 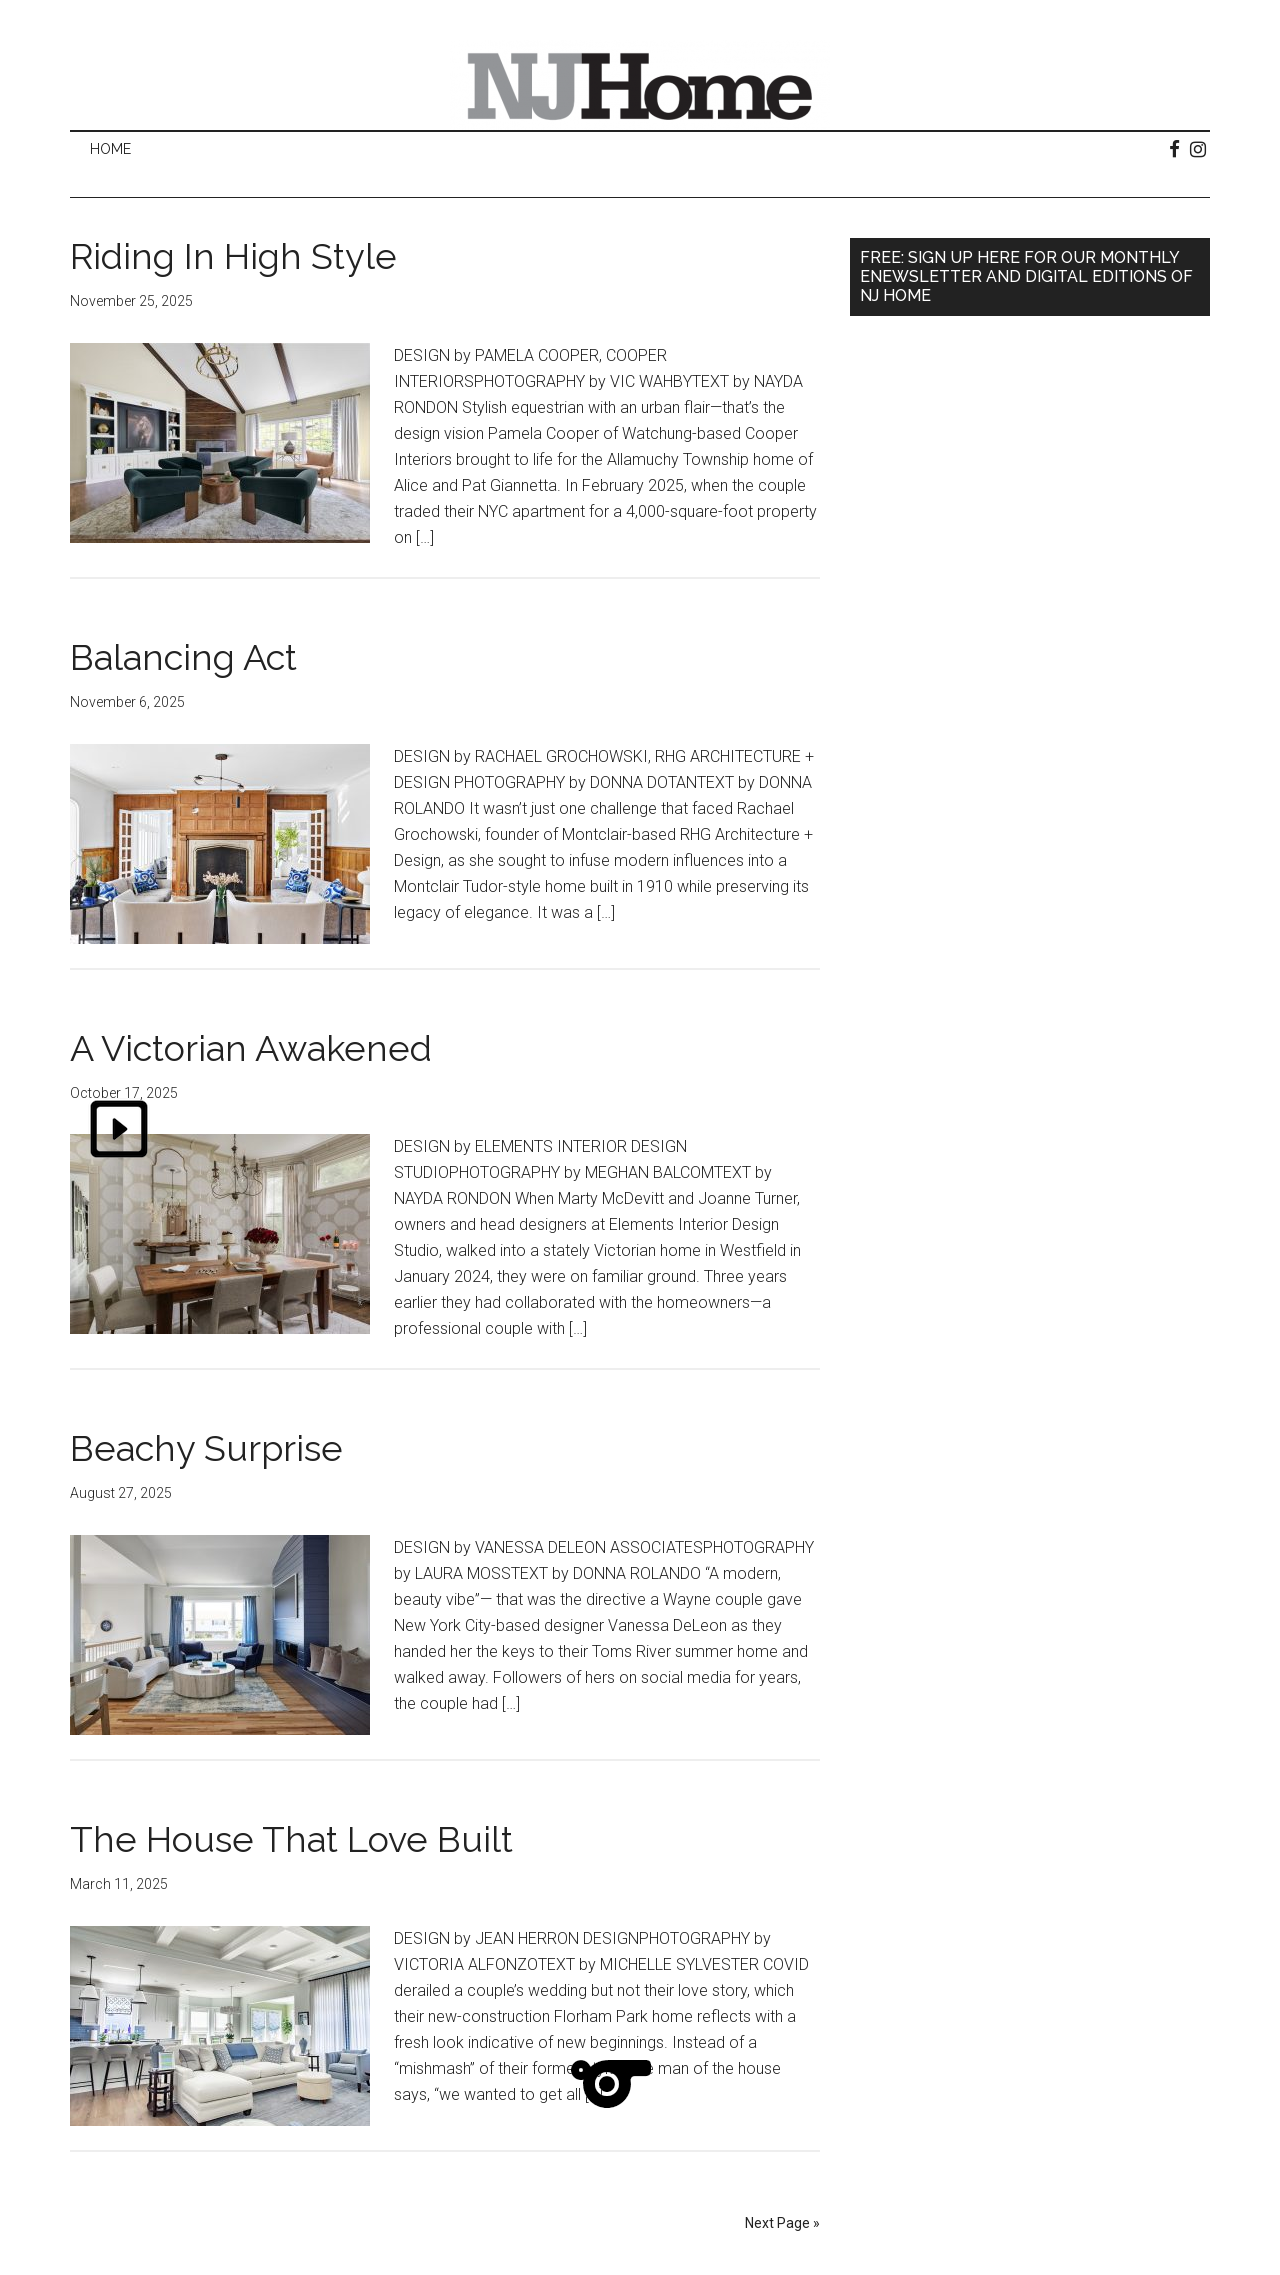 What do you see at coordinates (611, 2084) in the screenshot?
I see `access sports scores and updates` at bounding box center [611, 2084].